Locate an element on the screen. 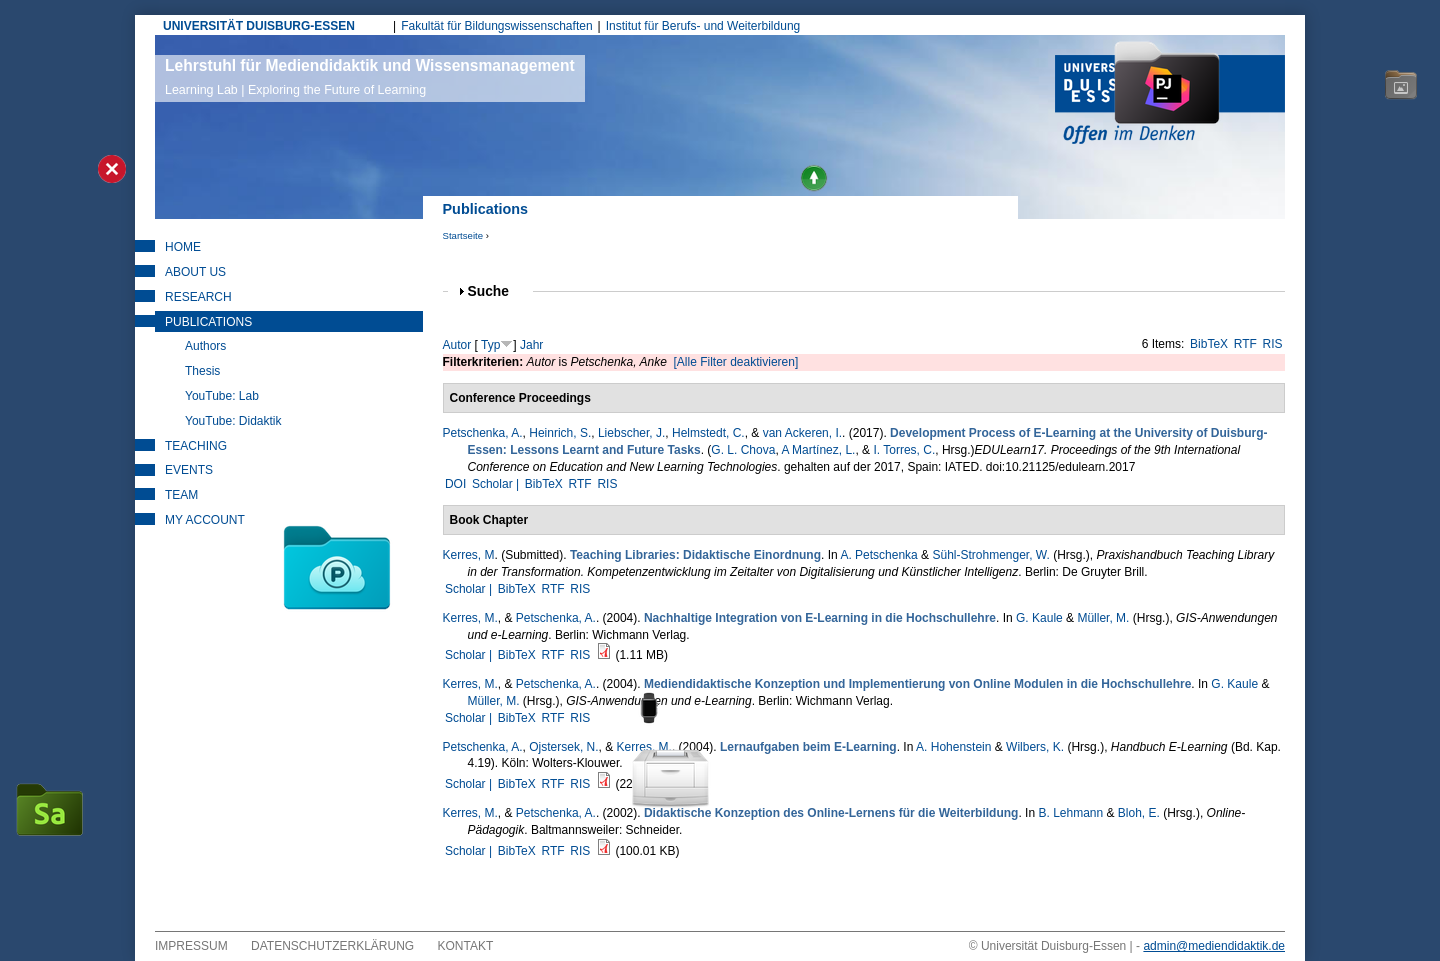  open pCloud folder is located at coordinates (336, 570).